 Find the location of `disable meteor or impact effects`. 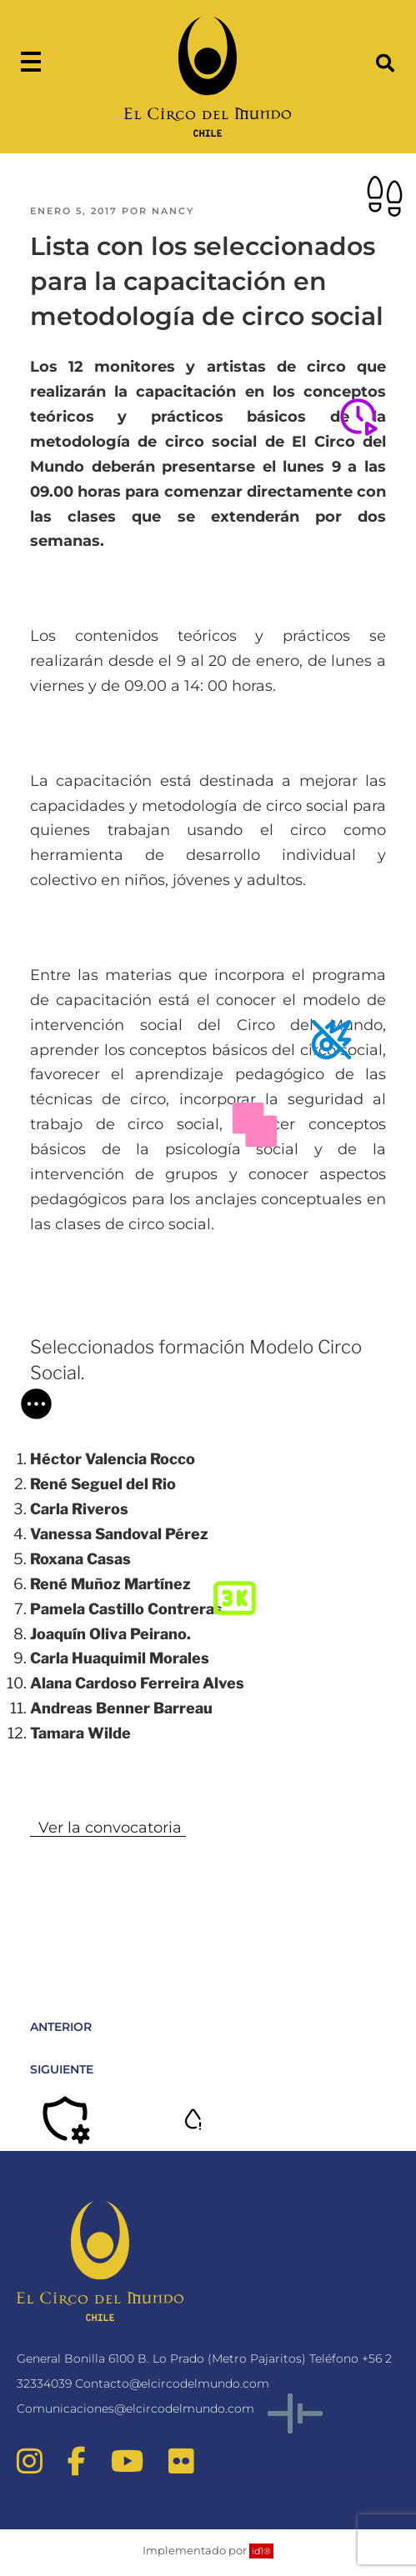

disable meteor or impact effects is located at coordinates (331, 1039).